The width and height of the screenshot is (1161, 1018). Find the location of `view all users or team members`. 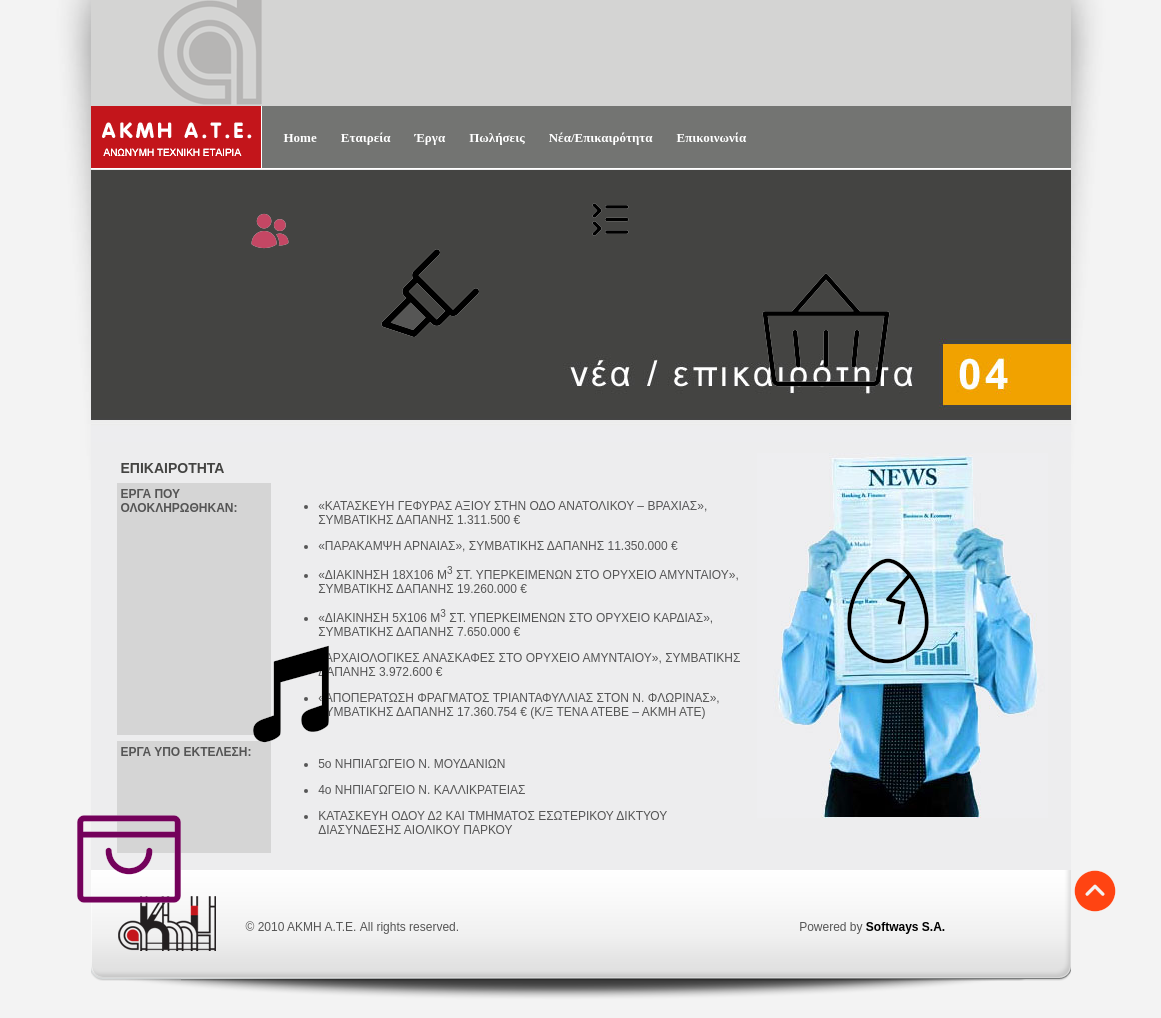

view all users or team members is located at coordinates (270, 231).